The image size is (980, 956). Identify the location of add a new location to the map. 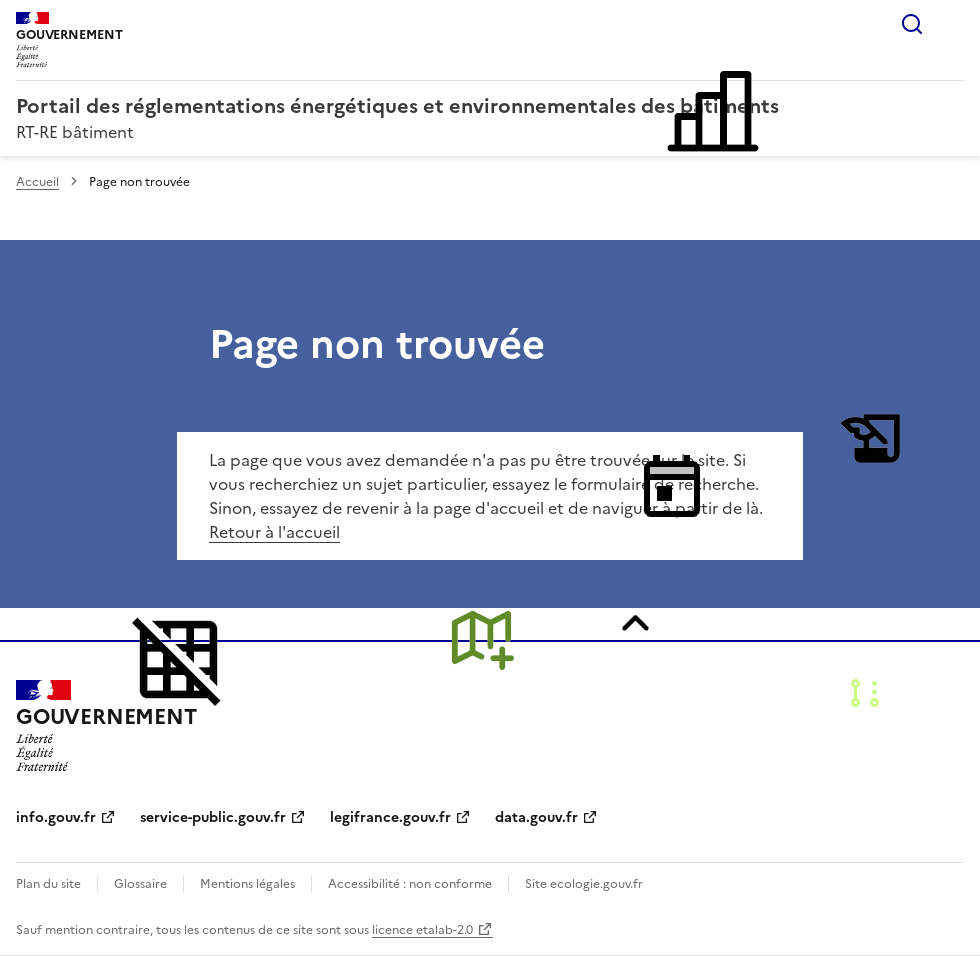
(481, 637).